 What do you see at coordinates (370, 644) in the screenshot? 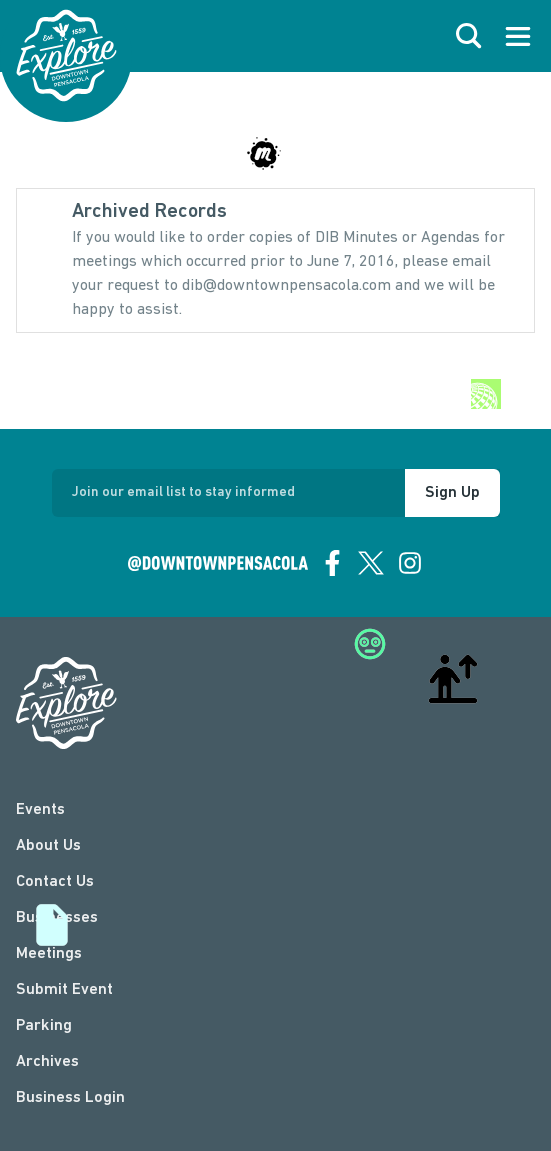
I see `flushed or surprised emoji reaction` at bounding box center [370, 644].